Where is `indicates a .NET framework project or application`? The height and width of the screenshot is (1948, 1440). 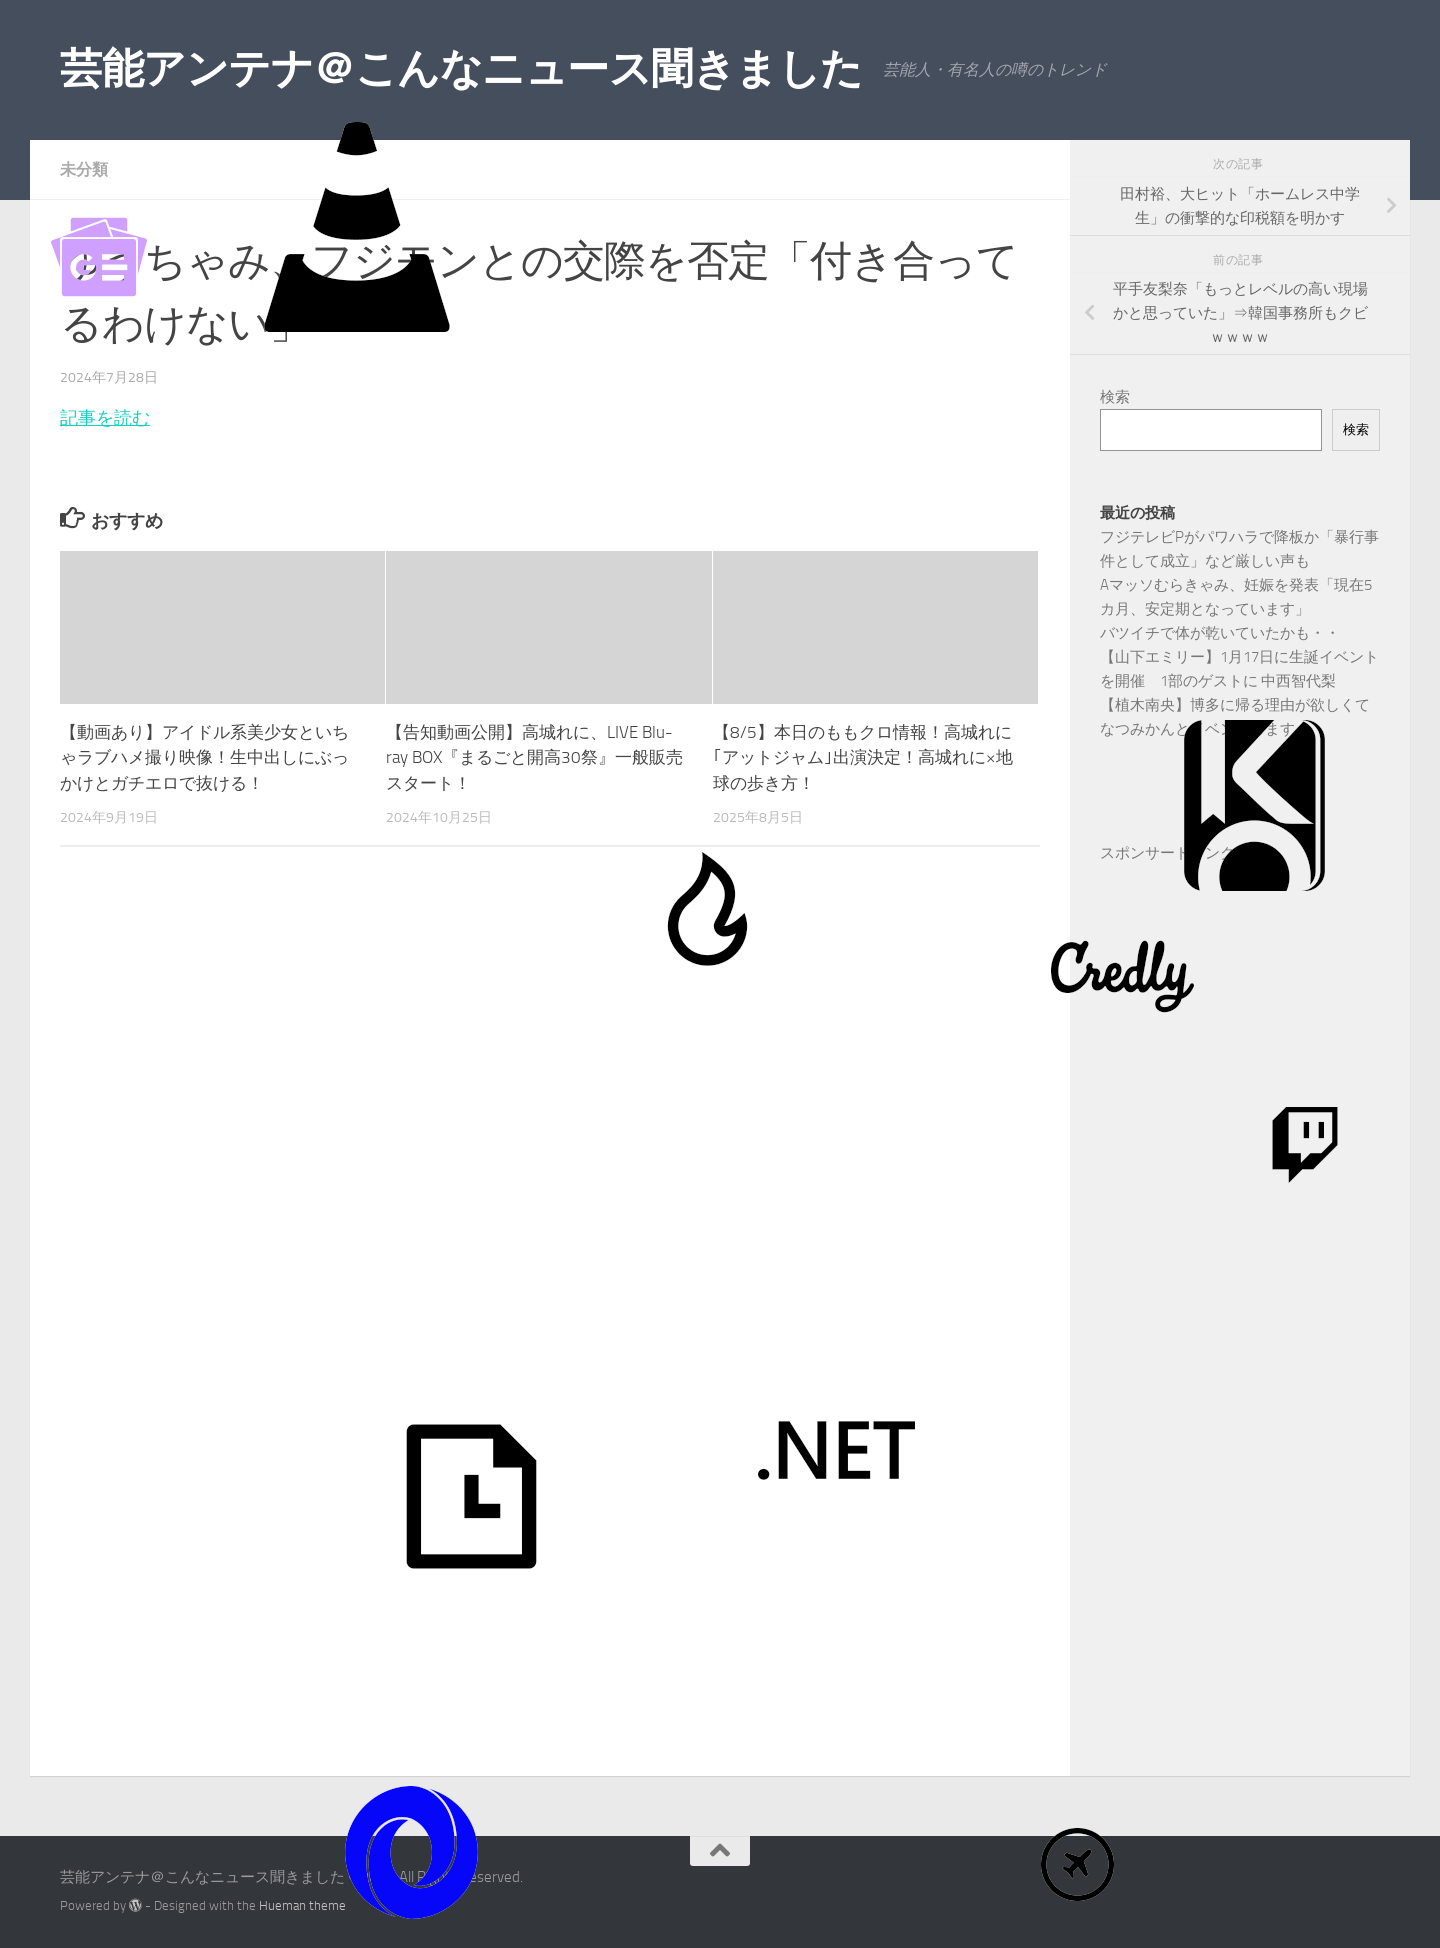 indicates a .NET framework project or application is located at coordinates (836, 1450).